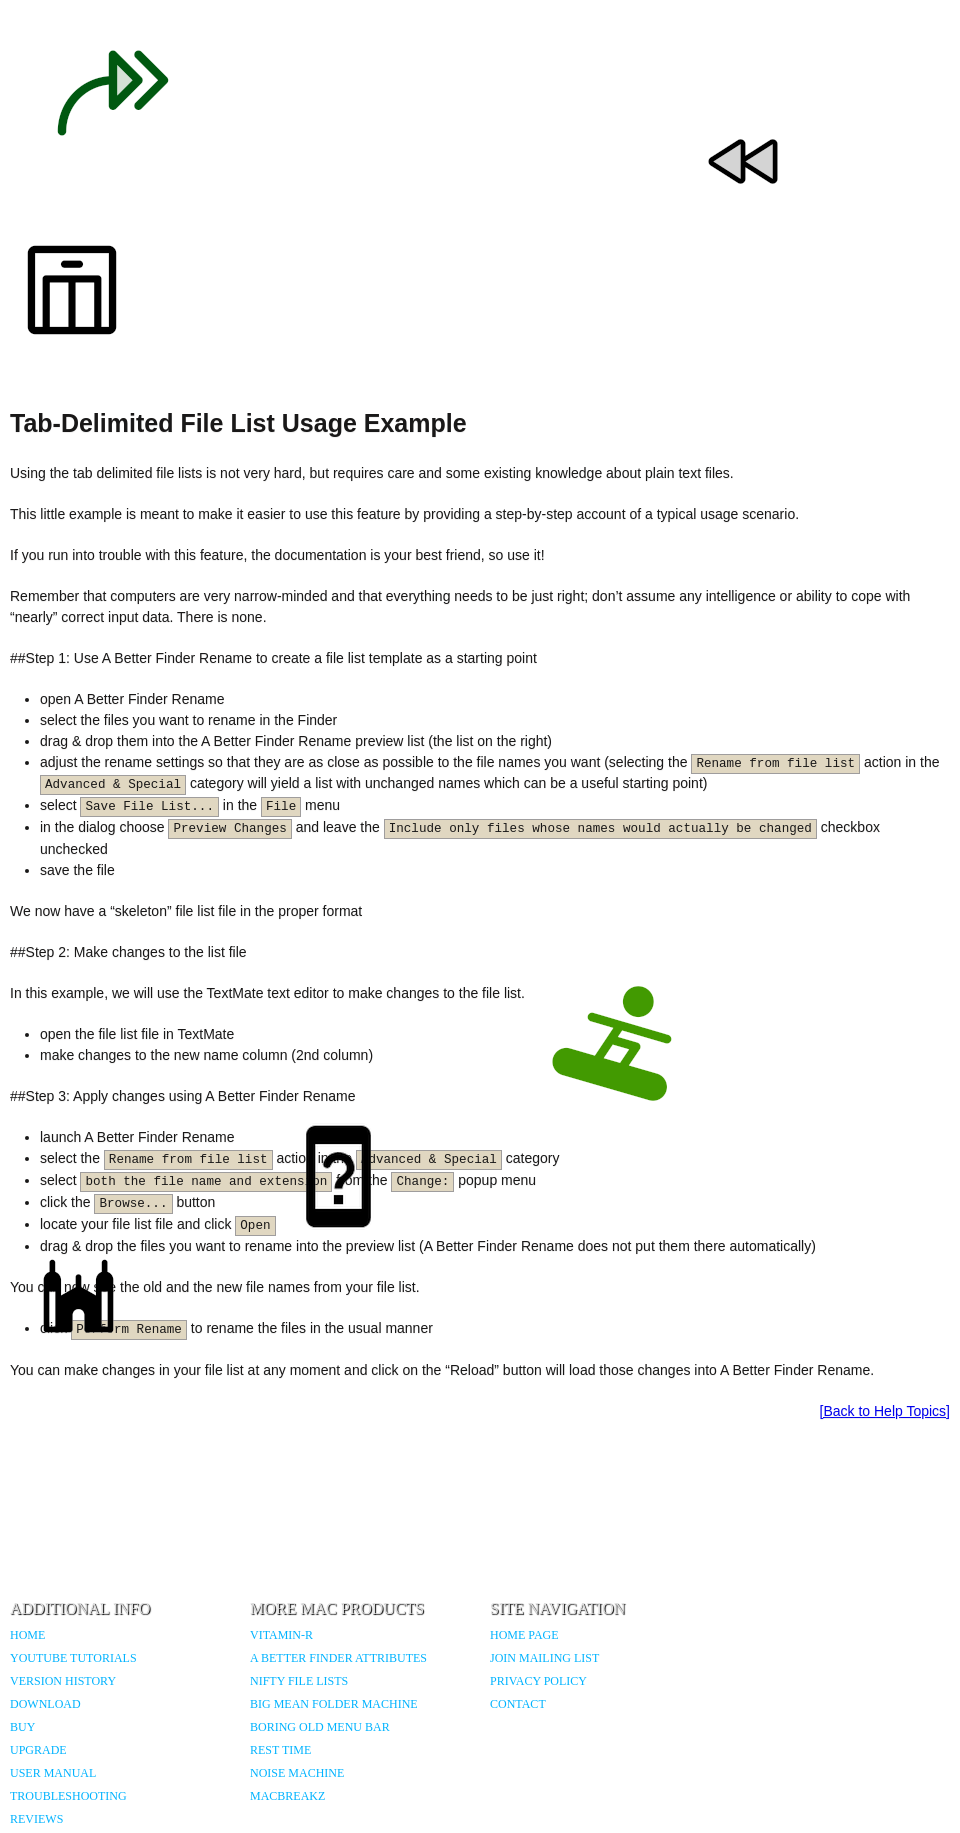 The image size is (960, 1833). What do you see at coordinates (113, 93) in the screenshot?
I see `forward message or content multiple times` at bounding box center [113, 93].